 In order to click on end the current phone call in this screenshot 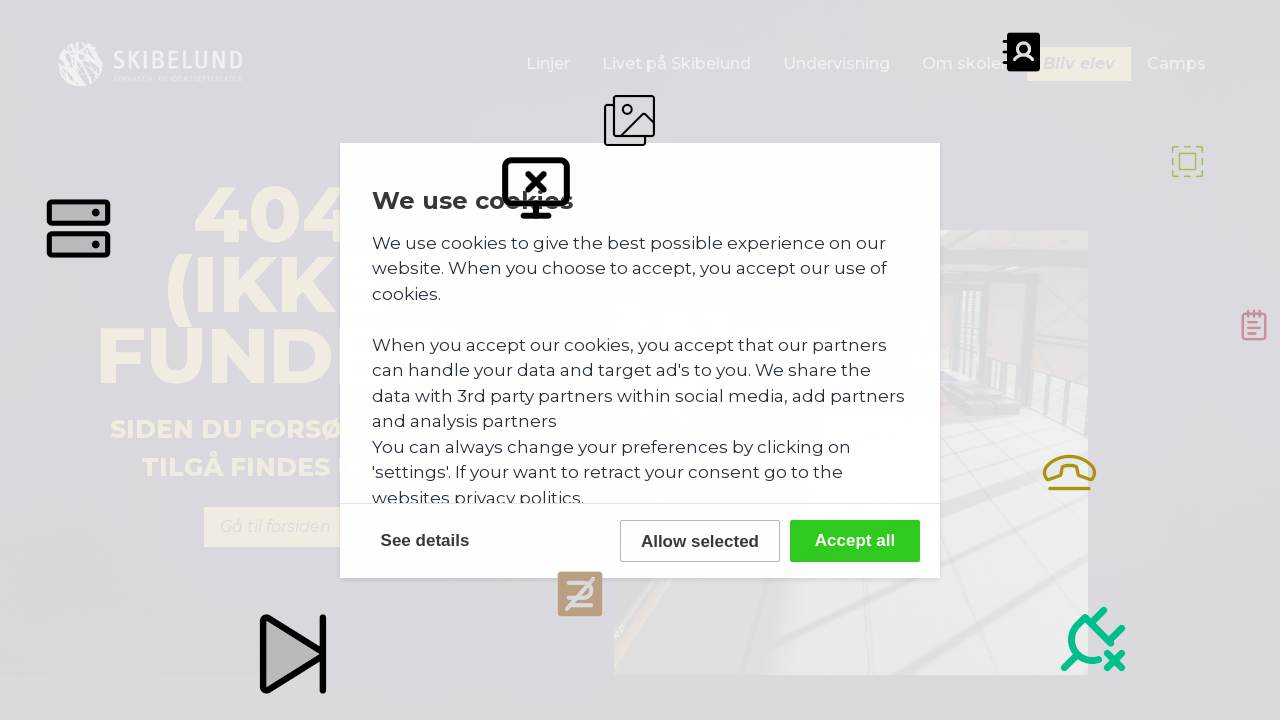, I will do `click(1069, 472)`.